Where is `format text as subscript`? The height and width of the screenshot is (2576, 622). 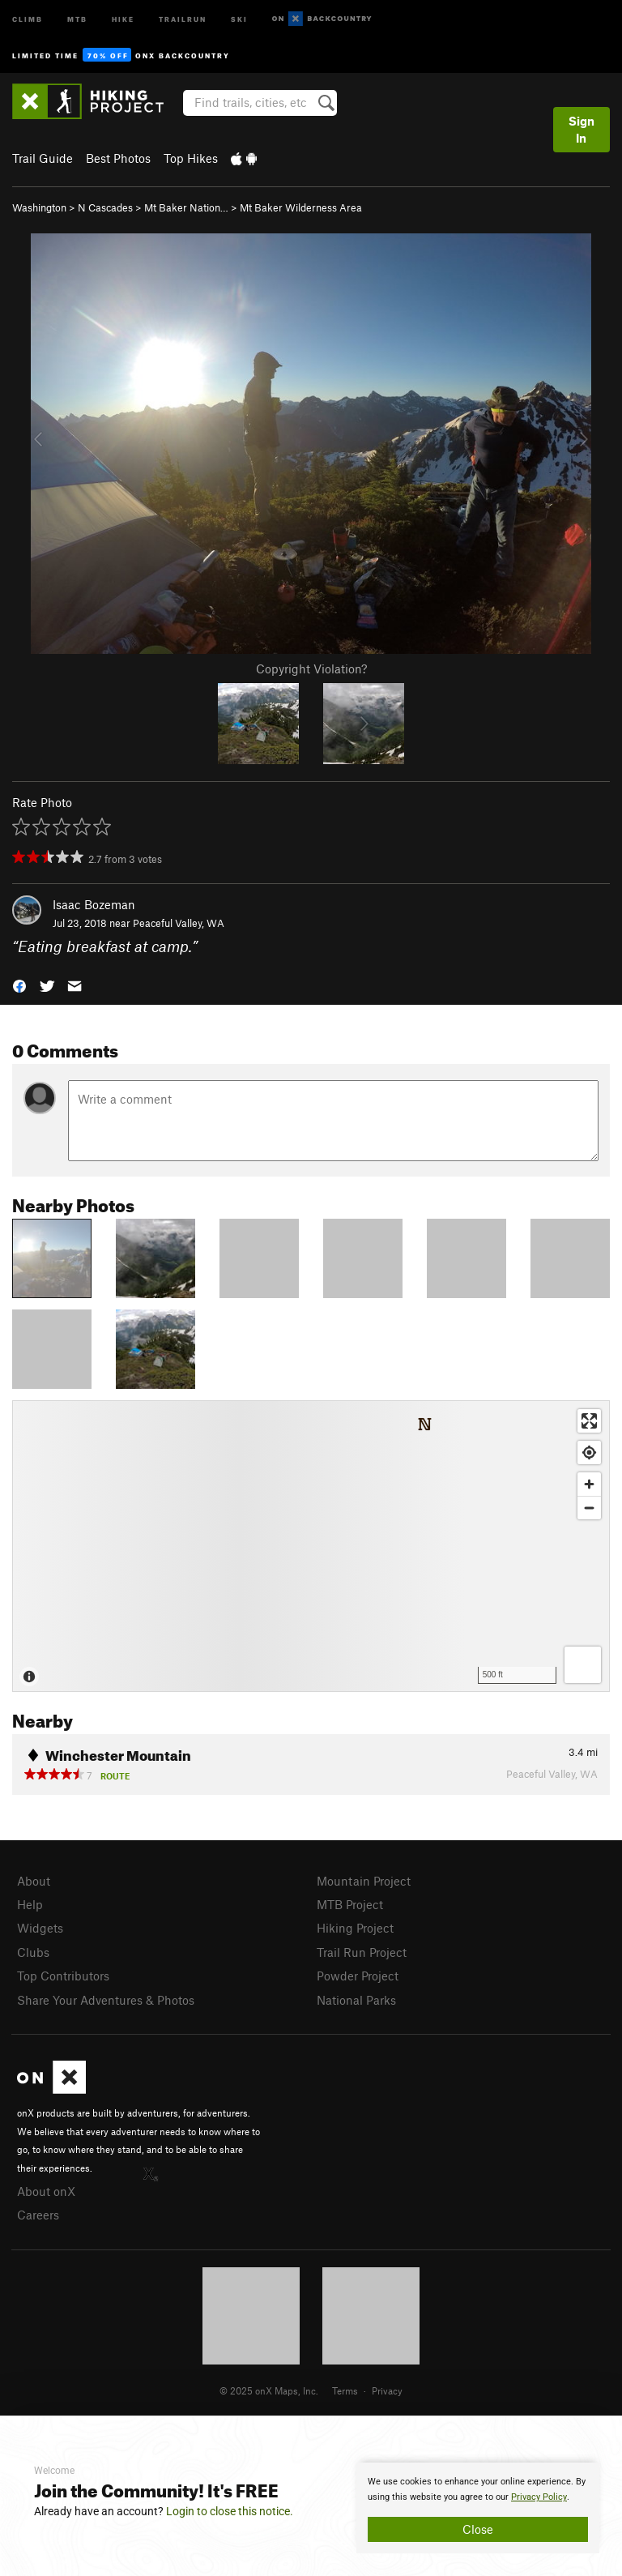
format text as subscript is located at coordinates (148, 2174).